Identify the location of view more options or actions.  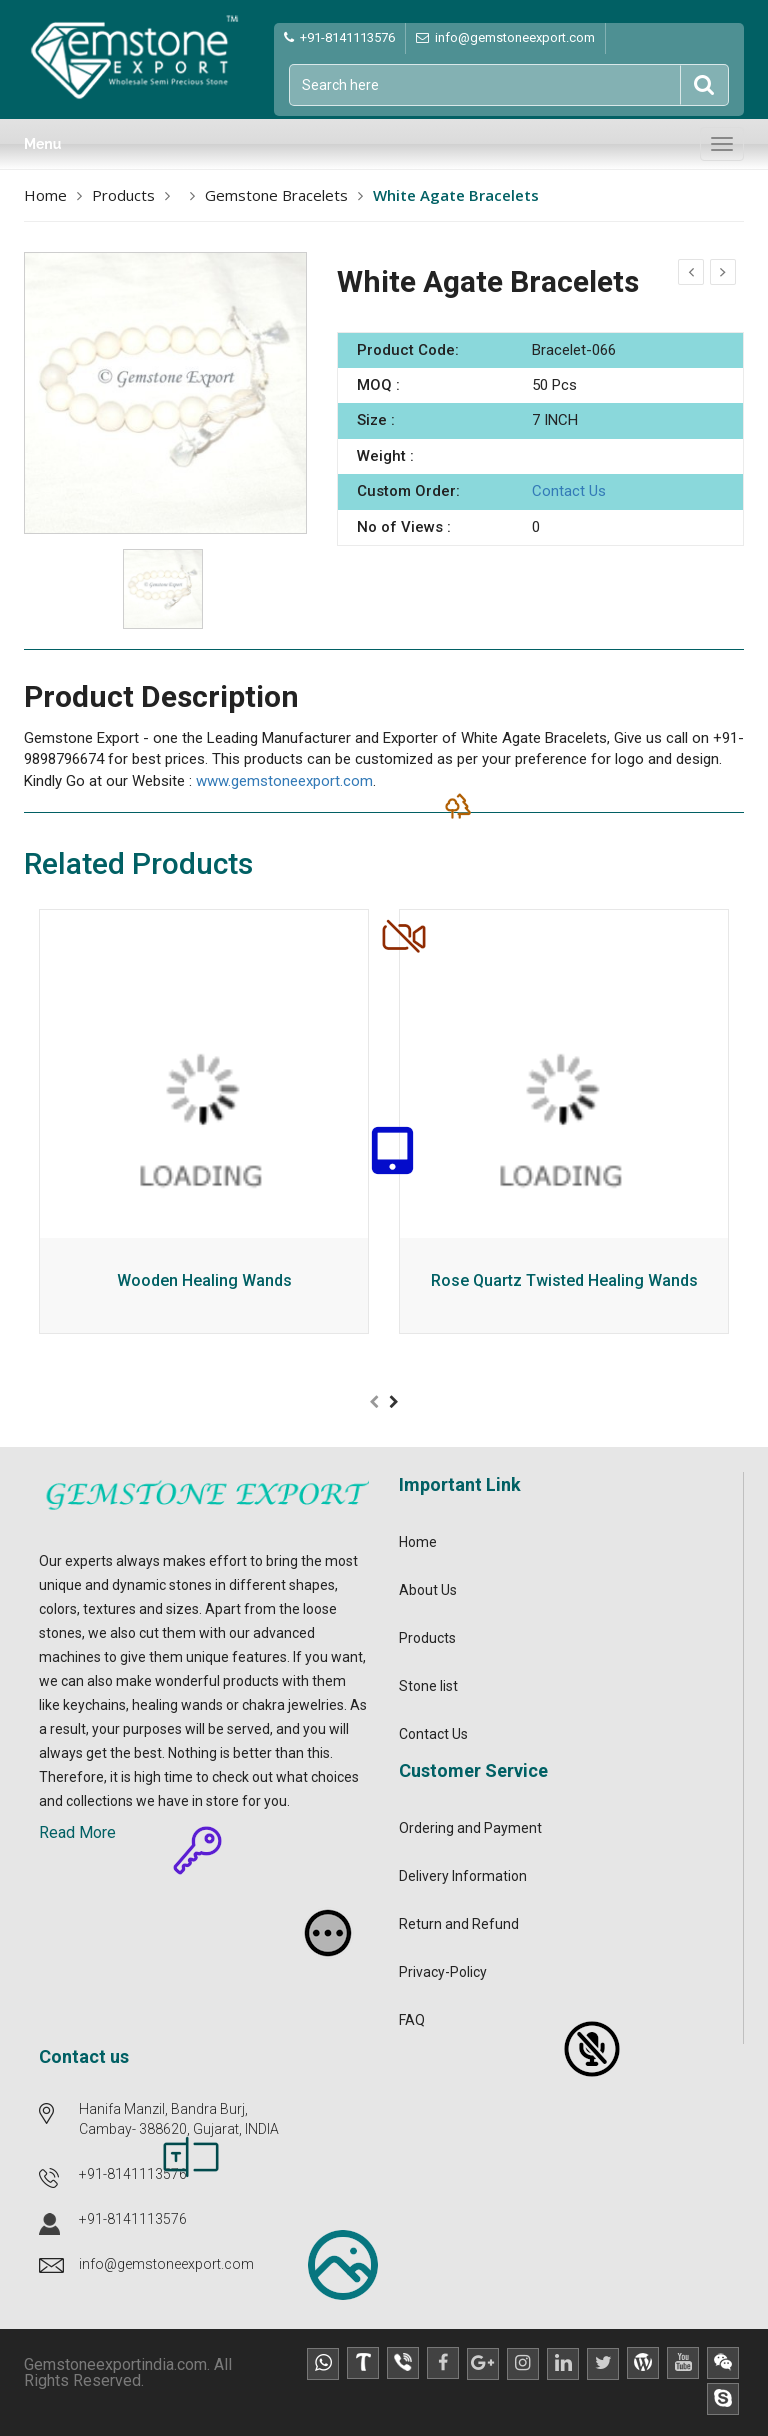
(328, 1933).